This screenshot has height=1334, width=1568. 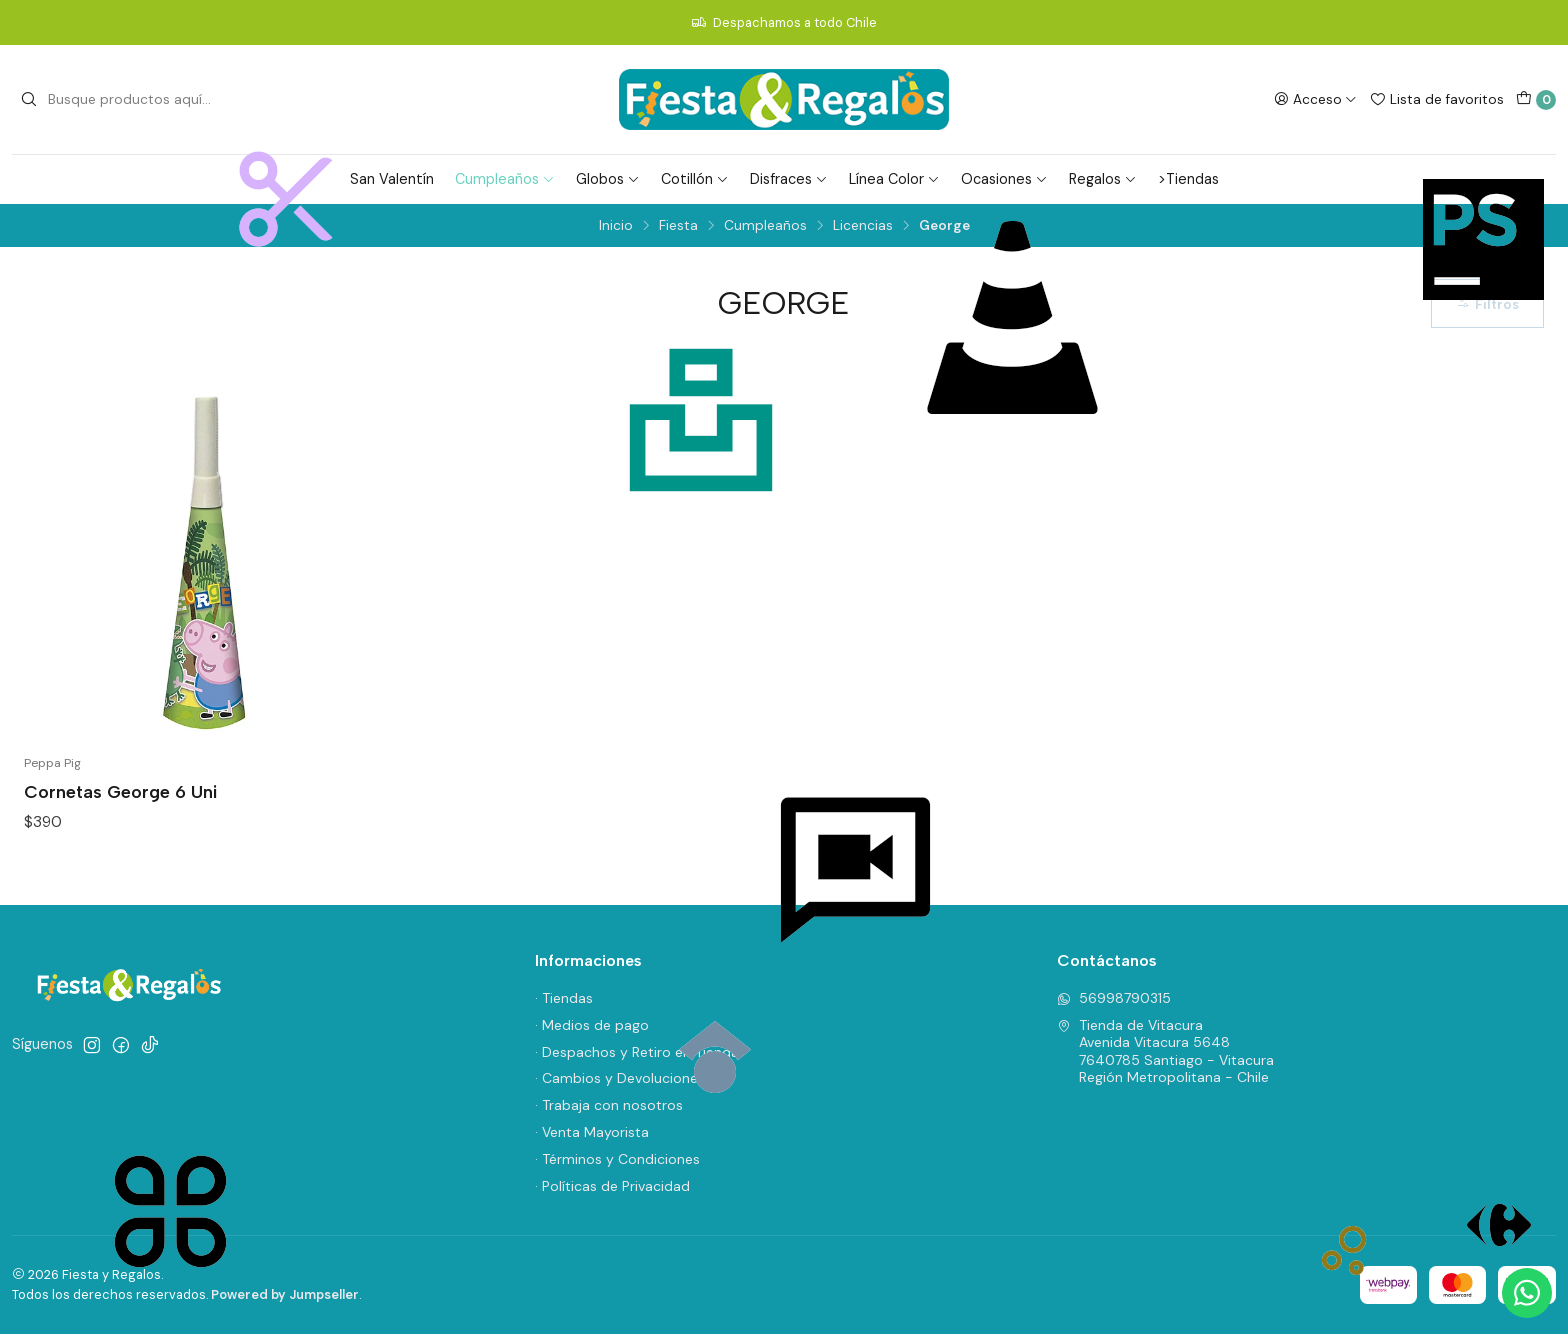 What do you see at coordinates (1499, 1225) in the screenshot?
I see `open the Carrefour shopping app` at bounding box center [1499, 1225].